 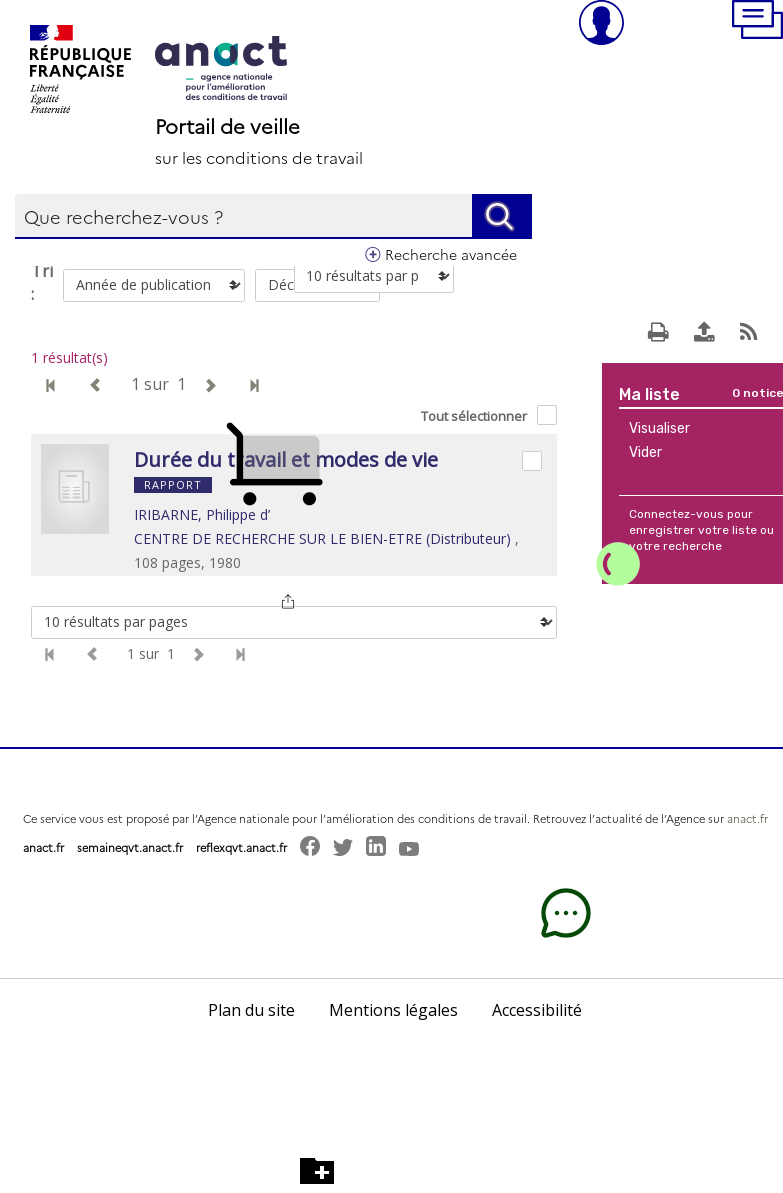 I want to click on create a new folder, so click(x=317, y=1171).